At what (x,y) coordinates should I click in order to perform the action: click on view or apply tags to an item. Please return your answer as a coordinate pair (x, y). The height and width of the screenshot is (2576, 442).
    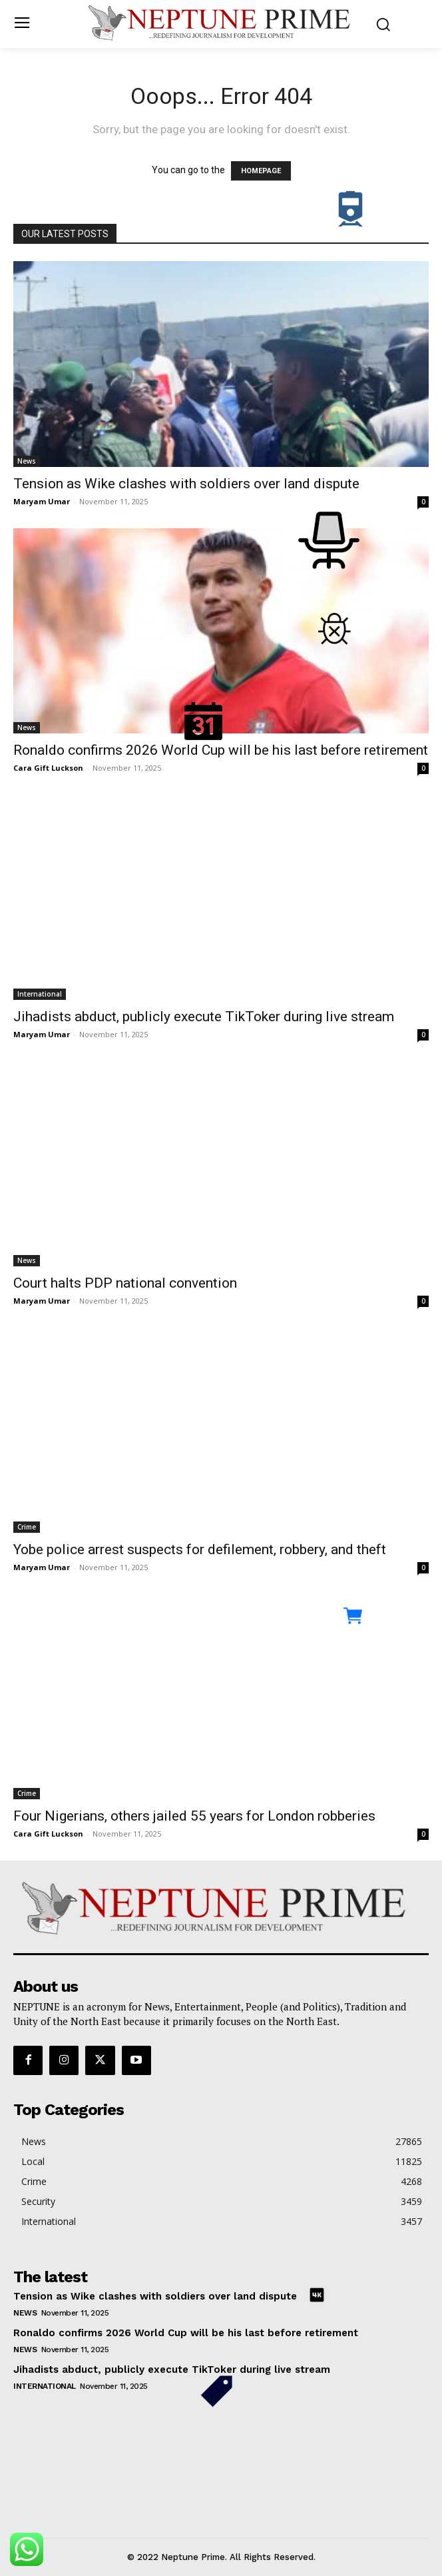
    Looking at the image, I should click on (217, 2391).